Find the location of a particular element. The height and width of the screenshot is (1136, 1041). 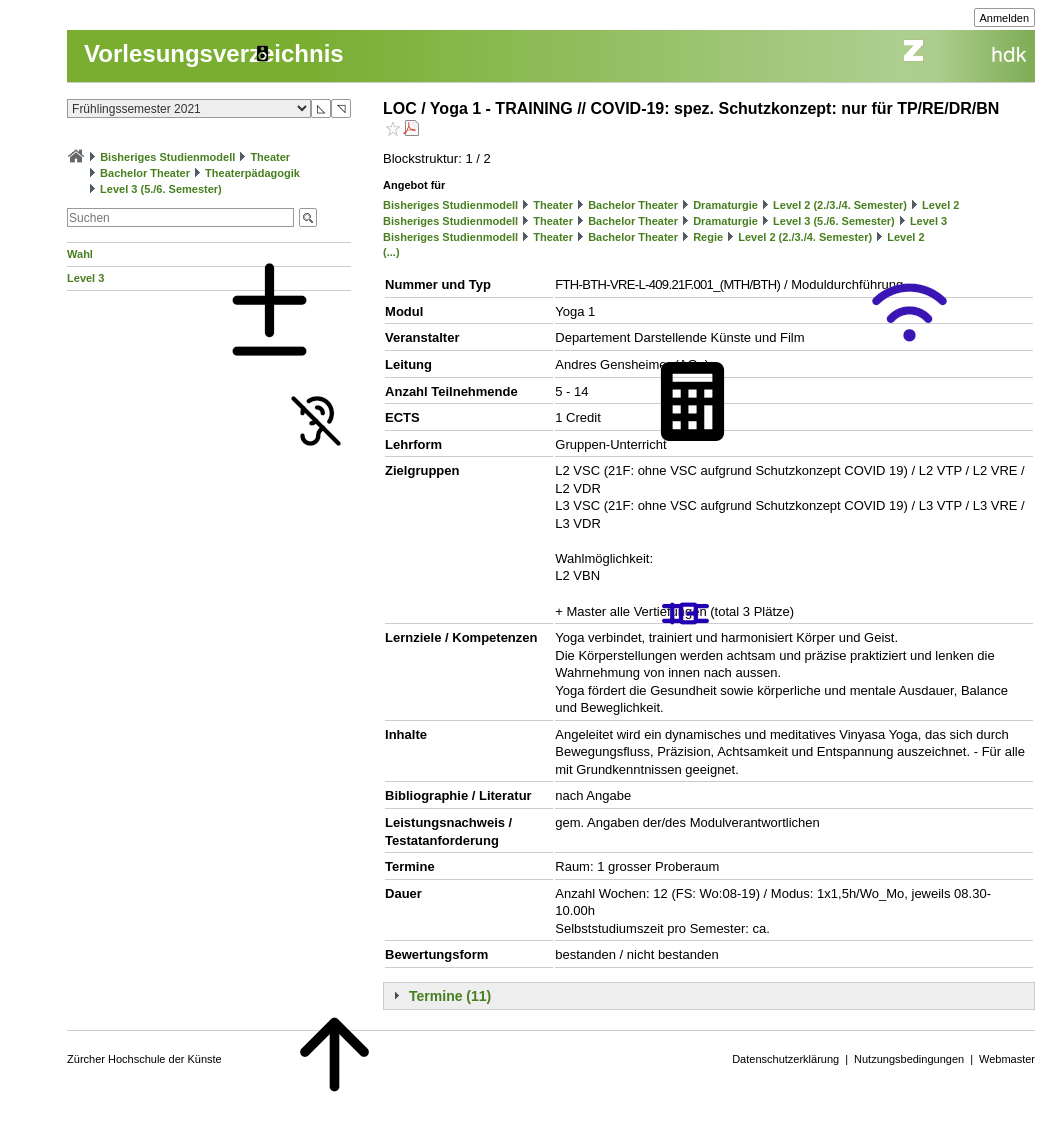

view differences between file versions is located at coordinates (269, 309).